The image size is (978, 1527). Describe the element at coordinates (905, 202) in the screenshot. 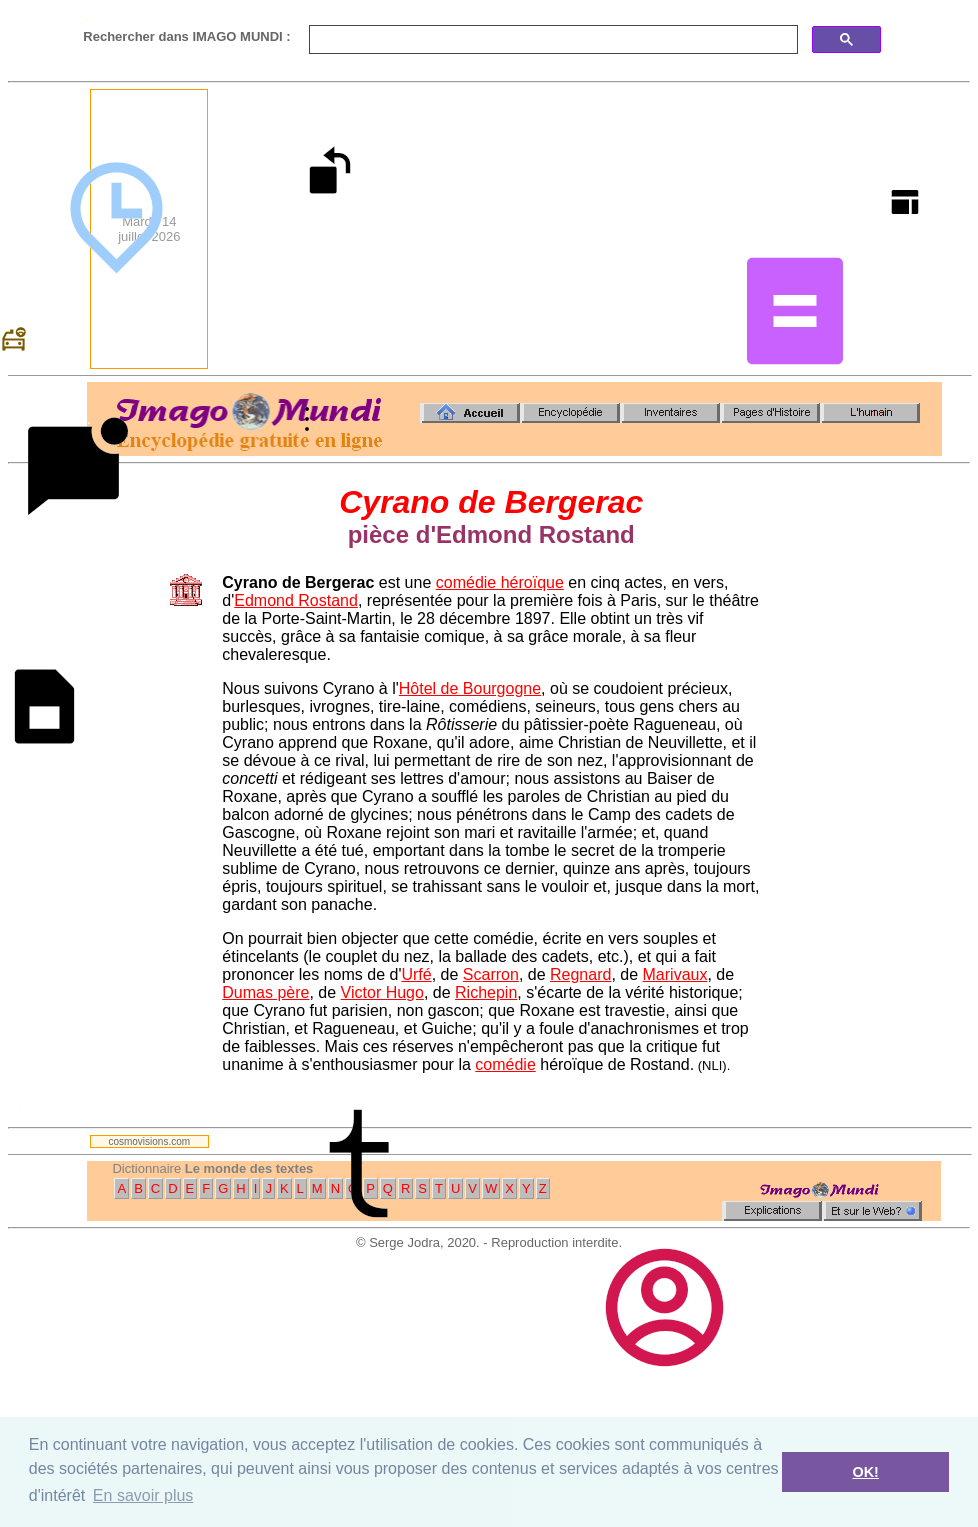

I see `switch to grid layout view` at that location.